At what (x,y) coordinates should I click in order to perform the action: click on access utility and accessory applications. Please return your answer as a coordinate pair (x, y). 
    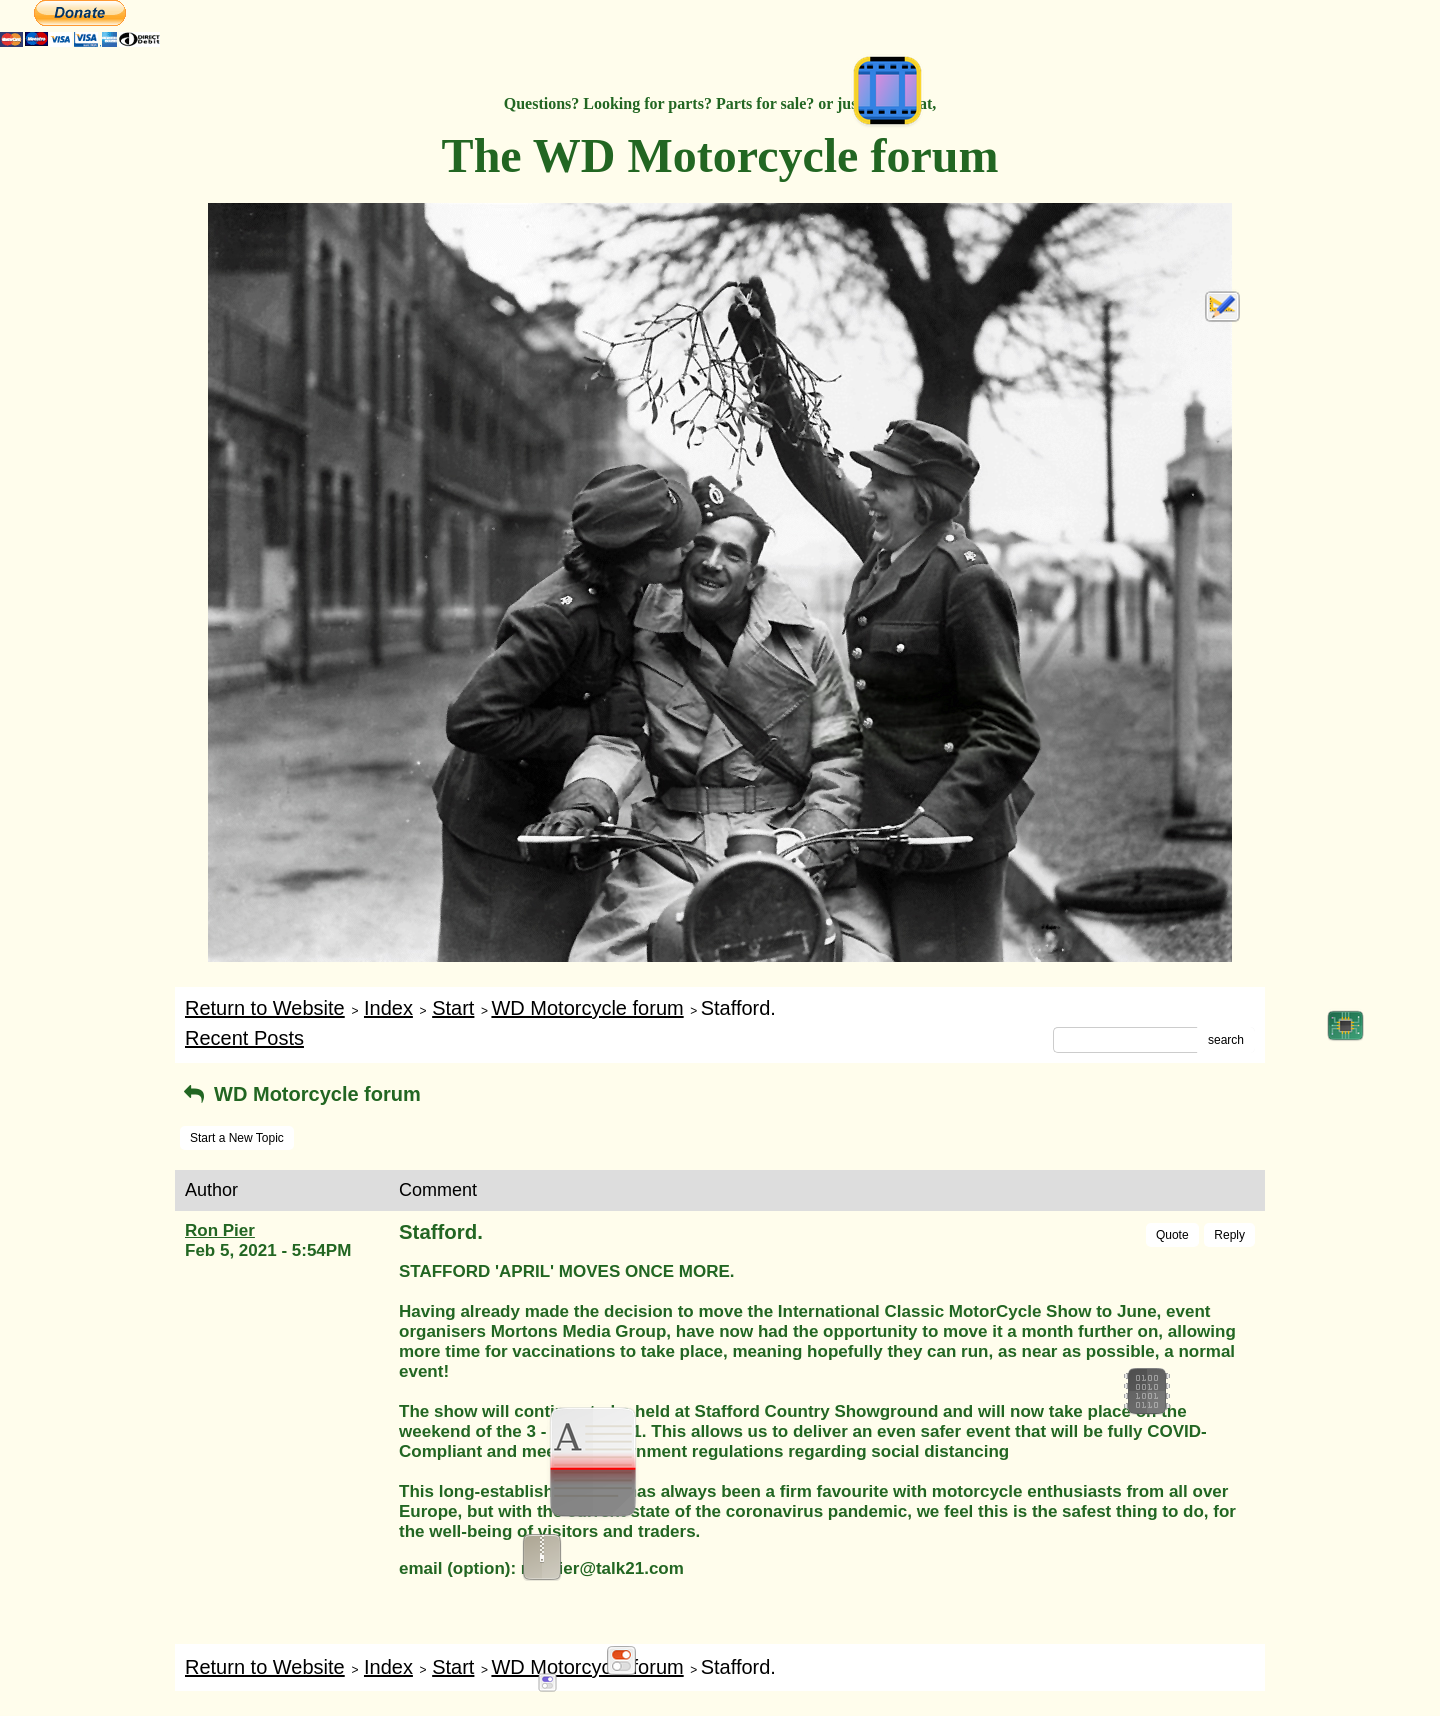
    Looking at the image, I should click on (1222, 306).